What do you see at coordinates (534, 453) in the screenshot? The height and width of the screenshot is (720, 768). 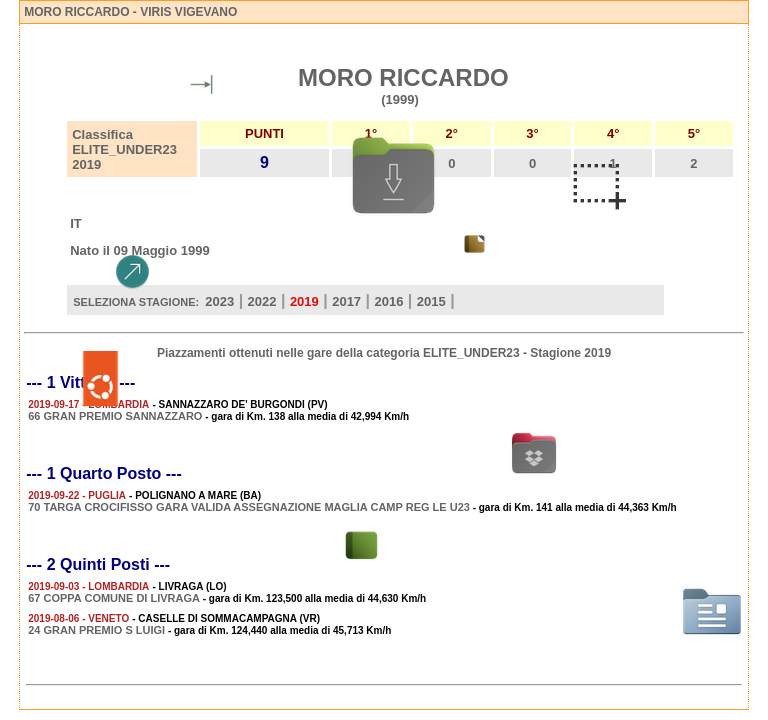 I see `open your dropbox folder` at bounding box center [534, 453].